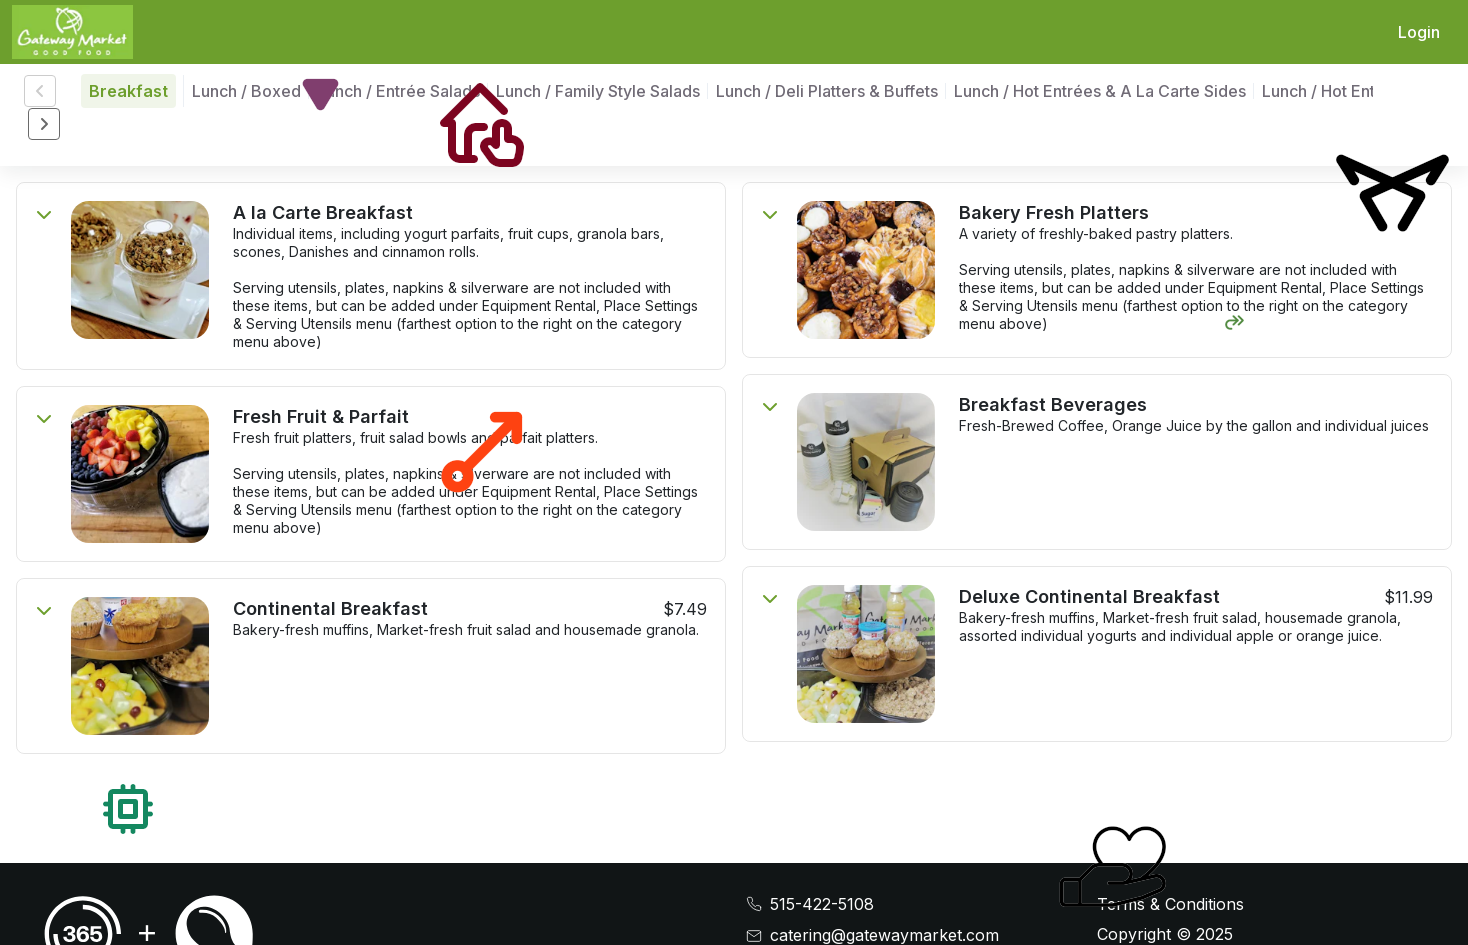 The height and width of the screenshot is (945, 1468). What do you see at coordinates (320, 93) in the screenshot?
I see `expand dropdown menu` at bounding box center [320, 93].